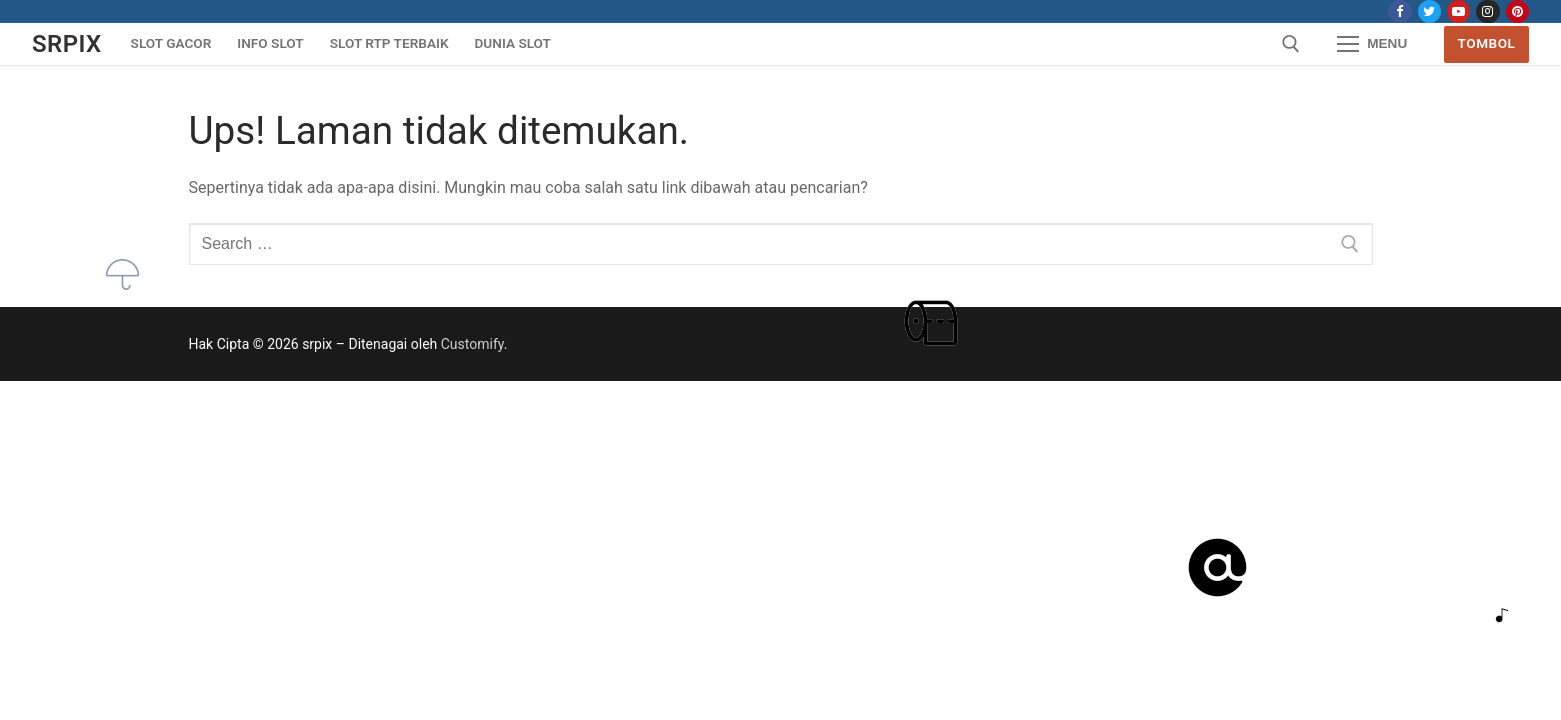 This screenshot has width=1561, height=720. I want to click on indicates restroom or bathroom location, so click(931, 323).